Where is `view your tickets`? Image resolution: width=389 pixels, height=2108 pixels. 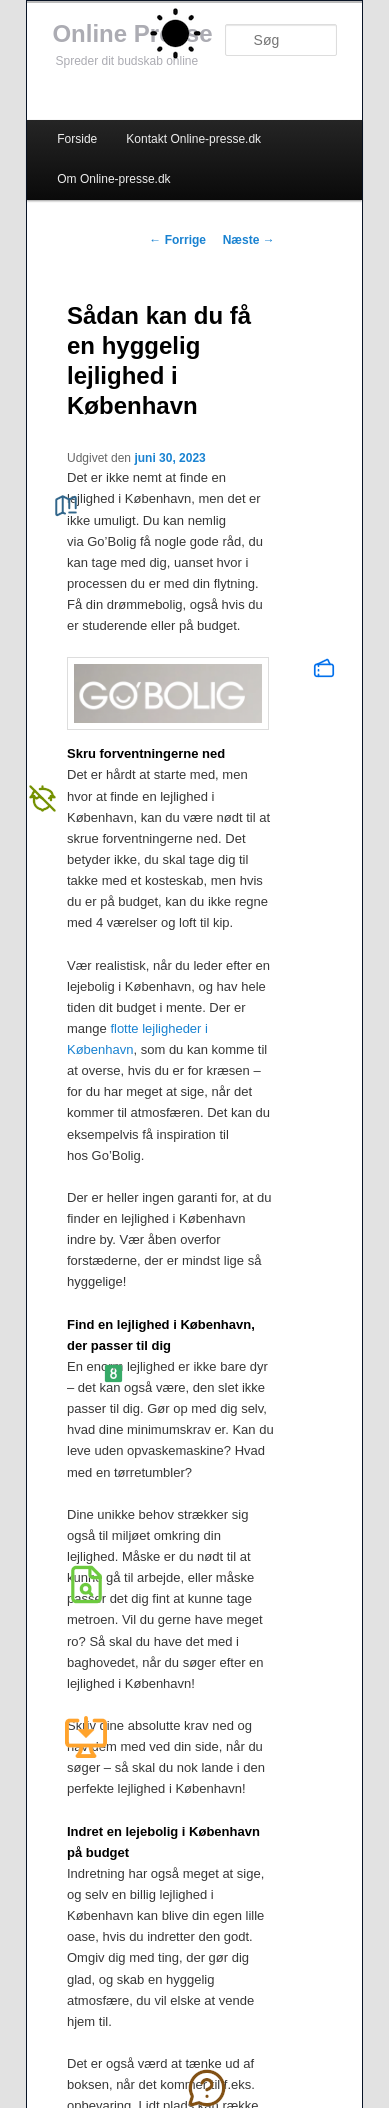
view your tickets is located at coordinates (324, 668).